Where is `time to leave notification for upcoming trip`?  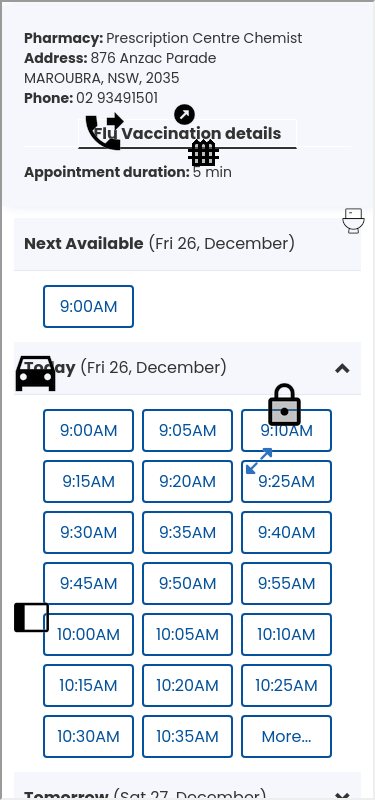
time to leave notification for upcoming trip is located at coordinates (35, 373).